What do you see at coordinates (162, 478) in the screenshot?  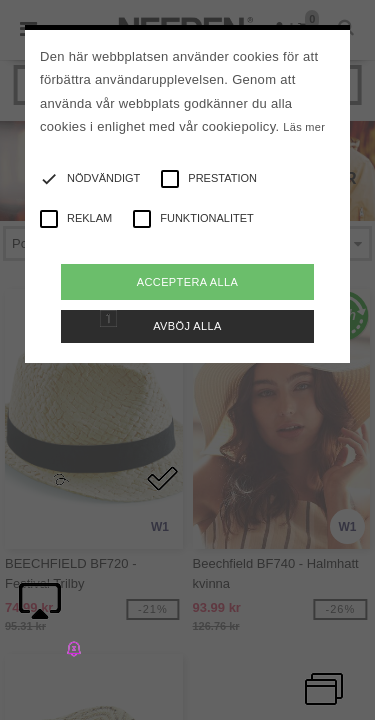 I see `confirm or submit an action` at bounding box center [162, 478].